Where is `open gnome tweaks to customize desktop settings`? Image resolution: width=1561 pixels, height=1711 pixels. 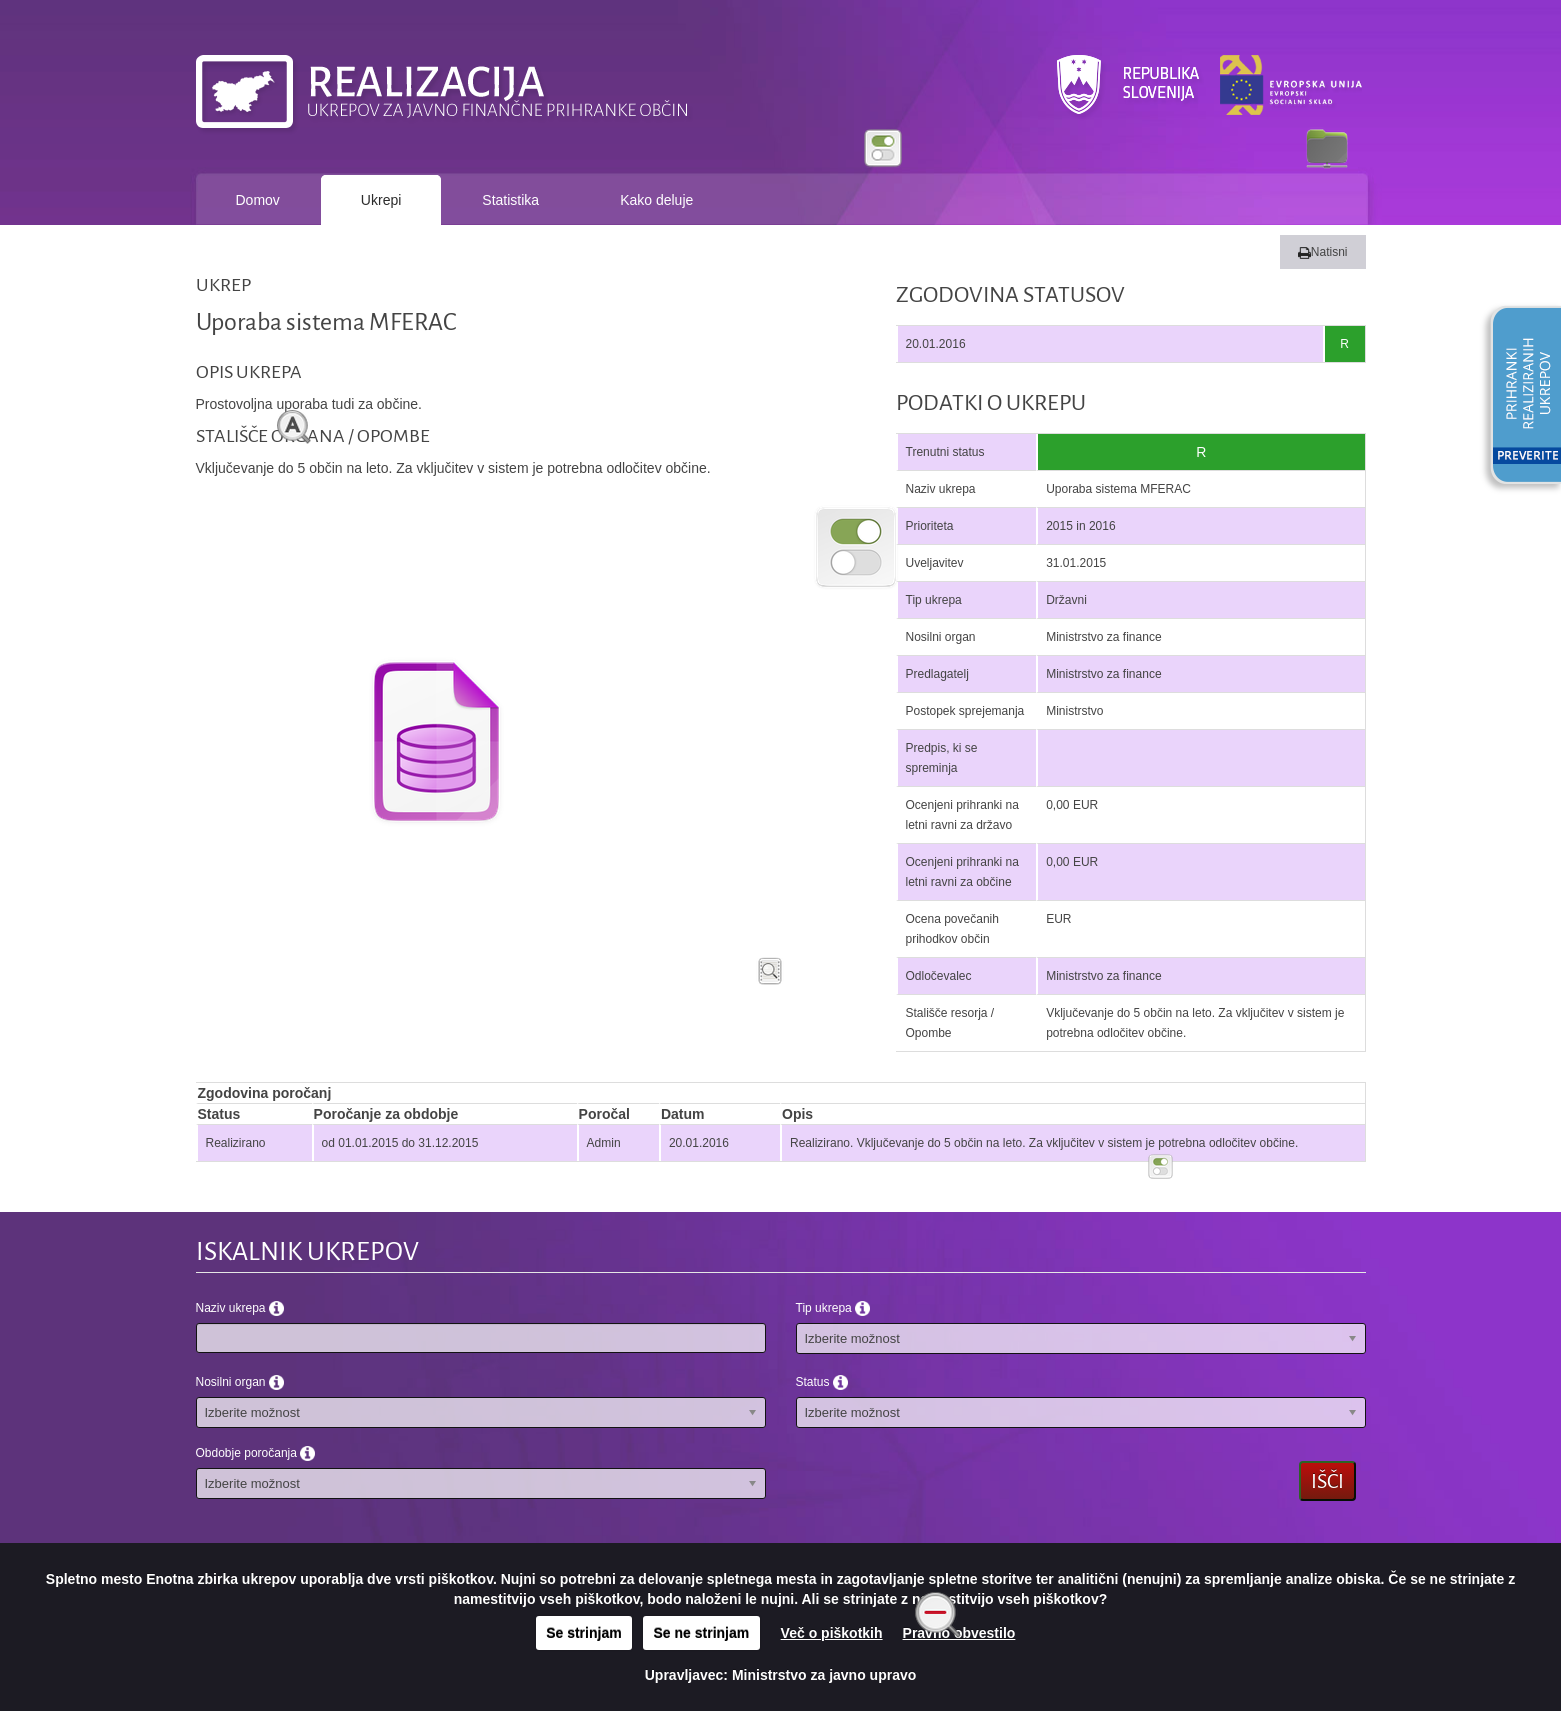 open gnome tweaks to customize desktop settings is located at coordinates (856, 547).